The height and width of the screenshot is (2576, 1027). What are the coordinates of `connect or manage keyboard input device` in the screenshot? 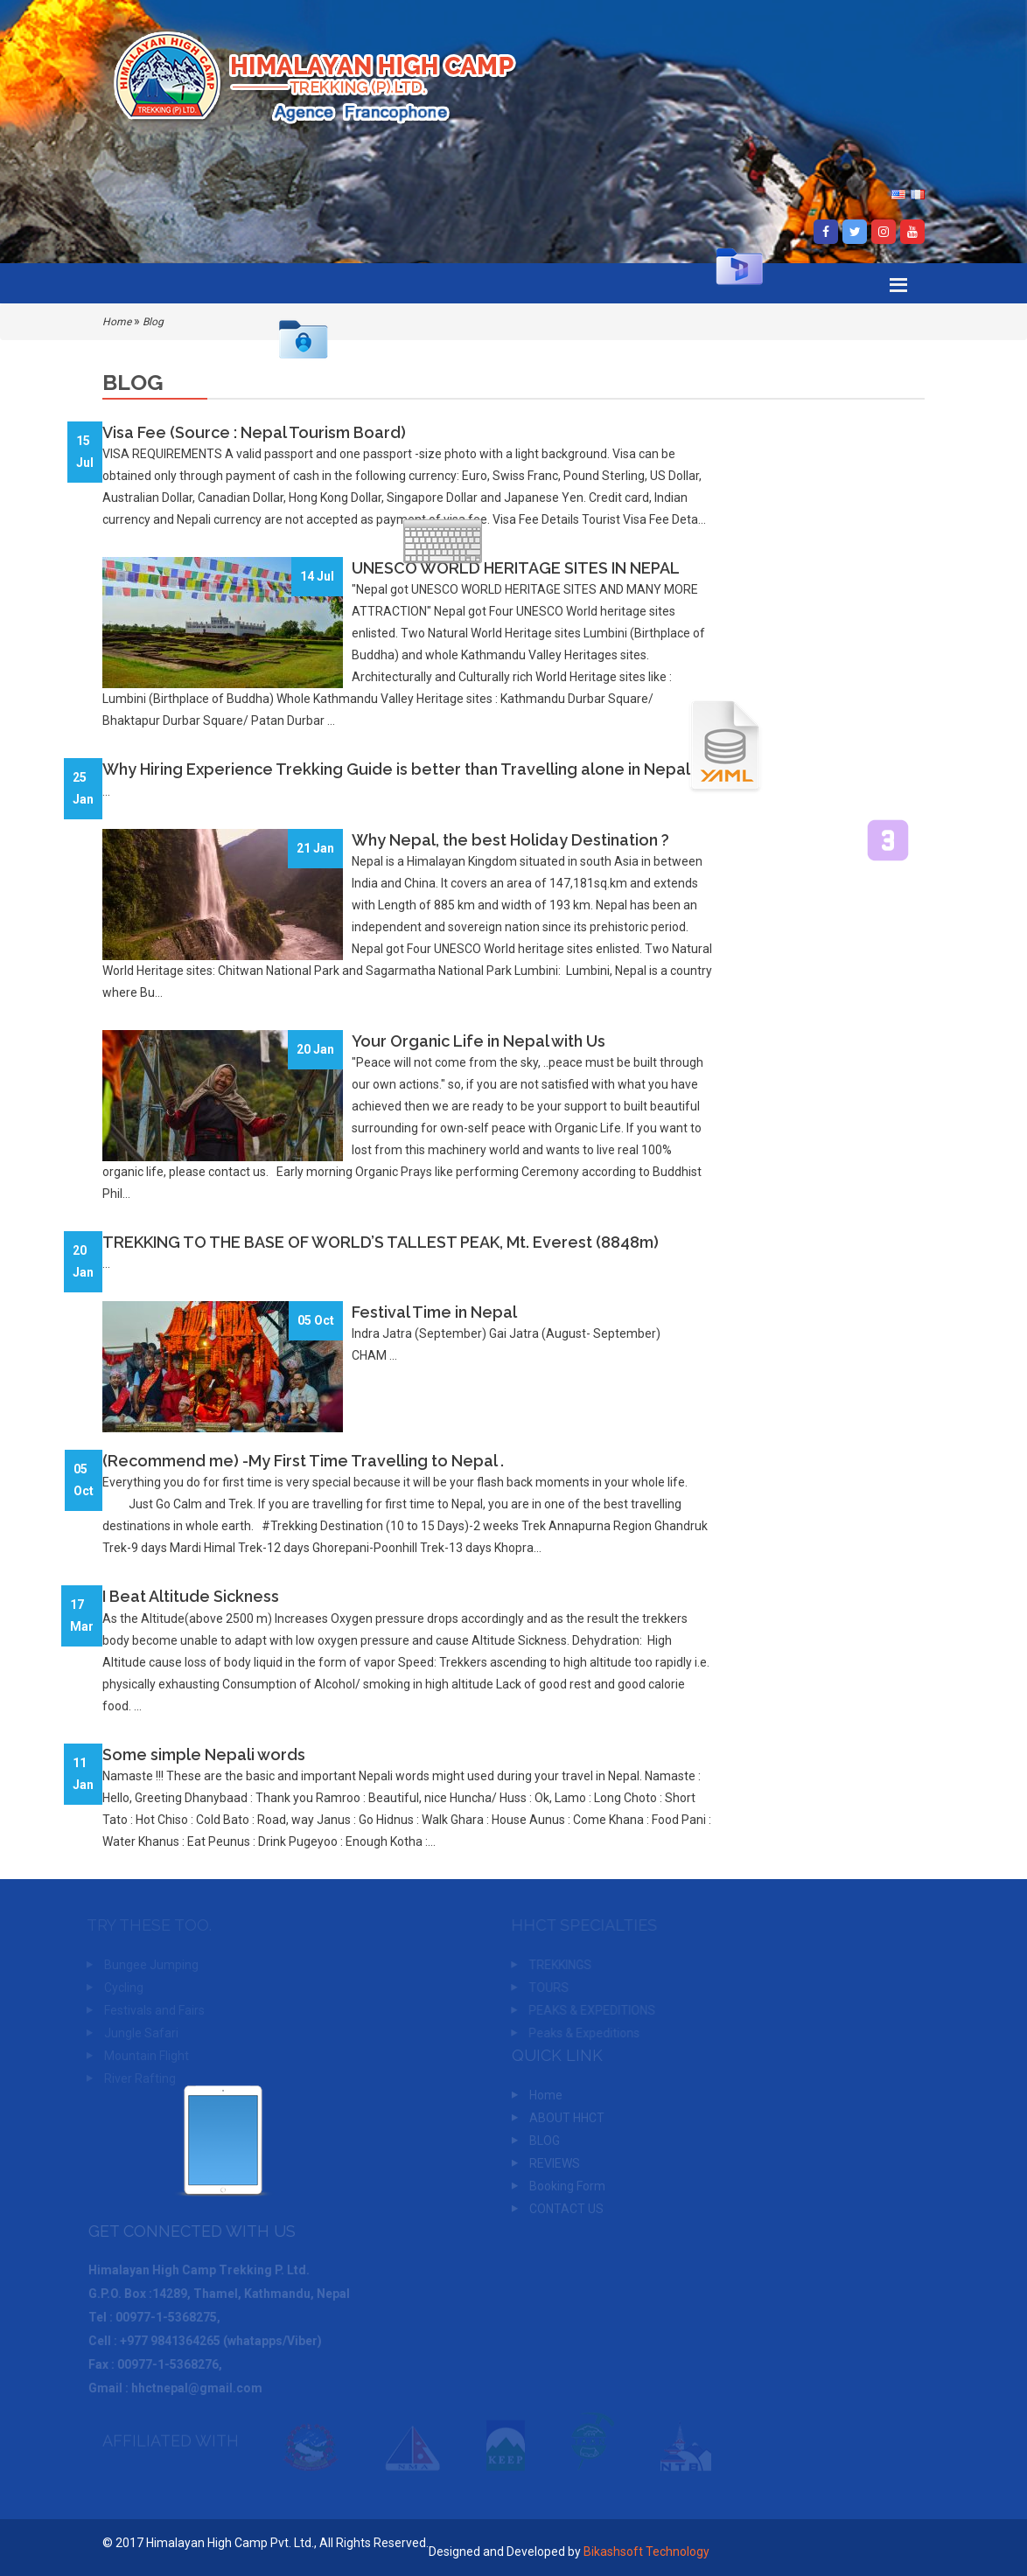 It's located at (443, 541).